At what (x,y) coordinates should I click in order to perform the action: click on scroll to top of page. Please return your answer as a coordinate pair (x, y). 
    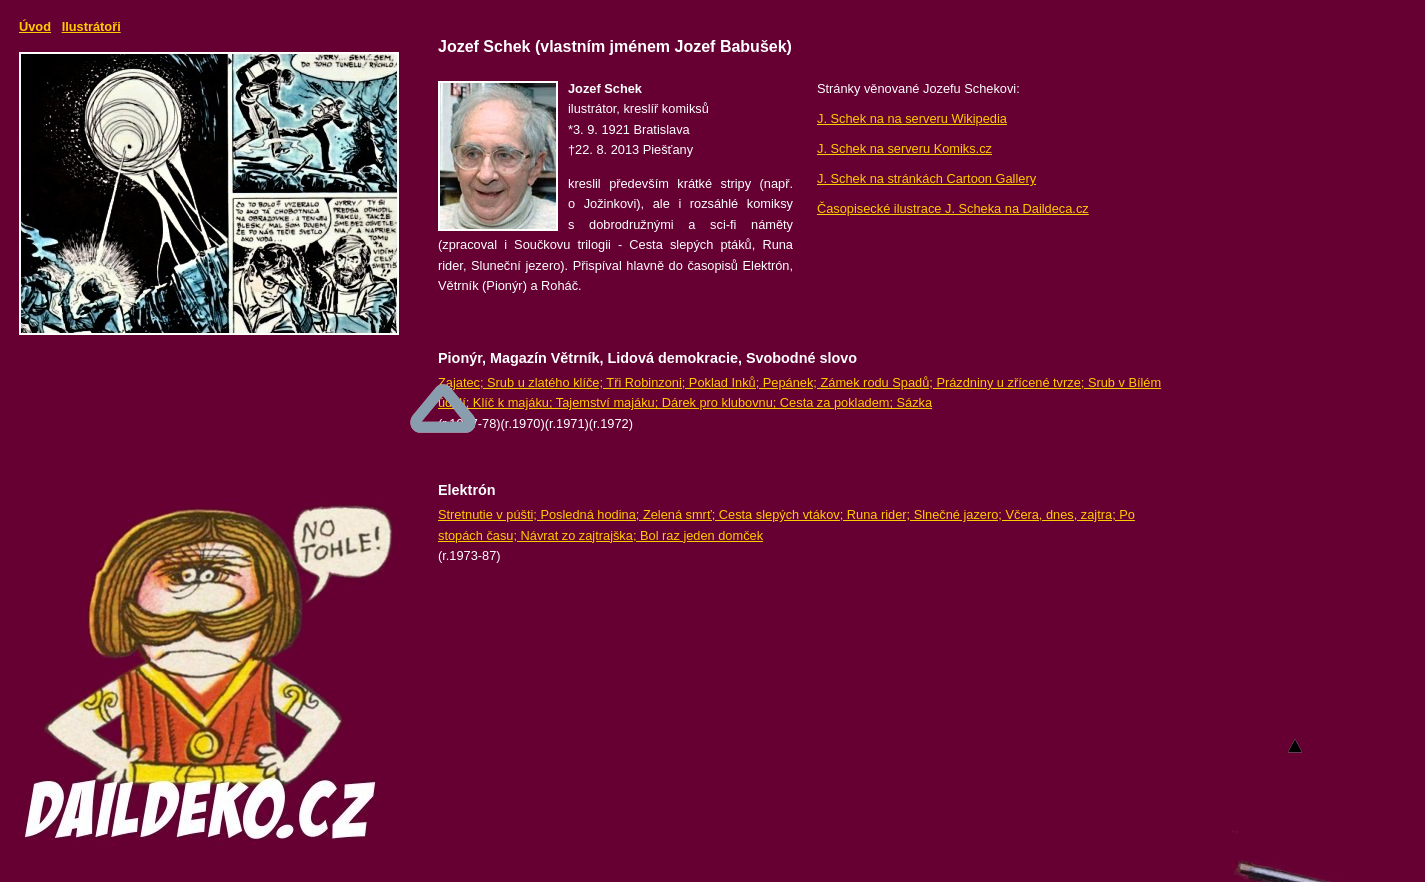
    Looking at the image, I should click on (443, 411).